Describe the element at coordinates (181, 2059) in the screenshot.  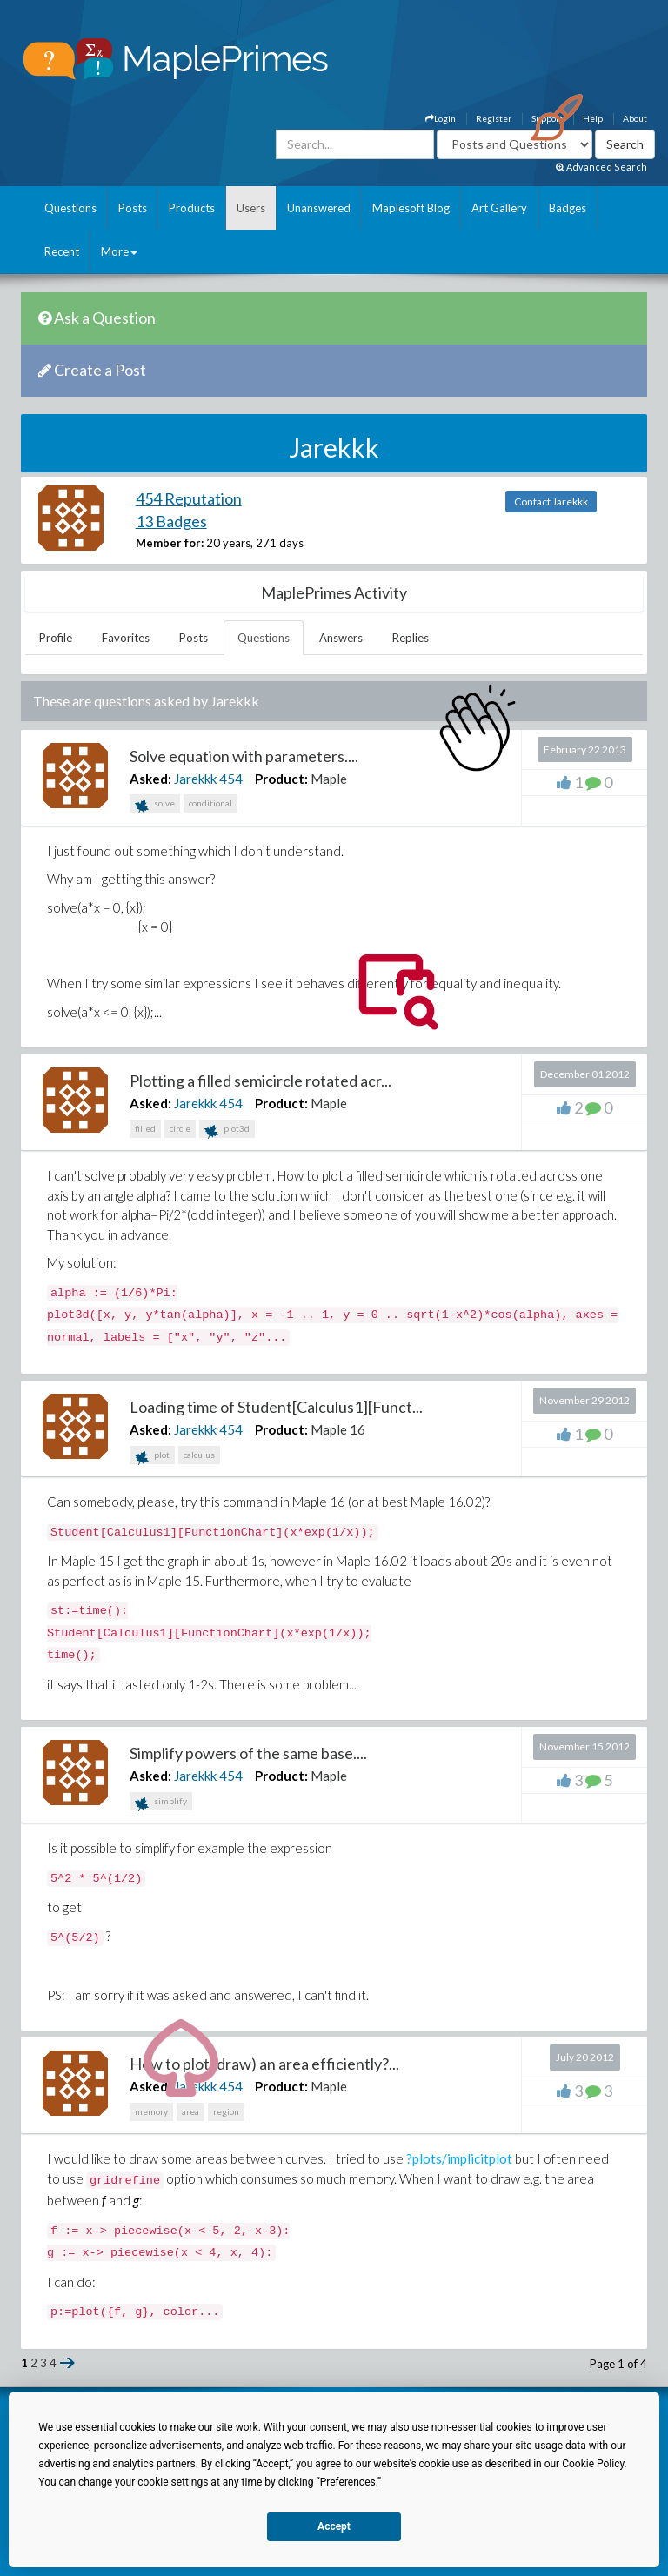
I see `spade suit symbol for card games` at that location.